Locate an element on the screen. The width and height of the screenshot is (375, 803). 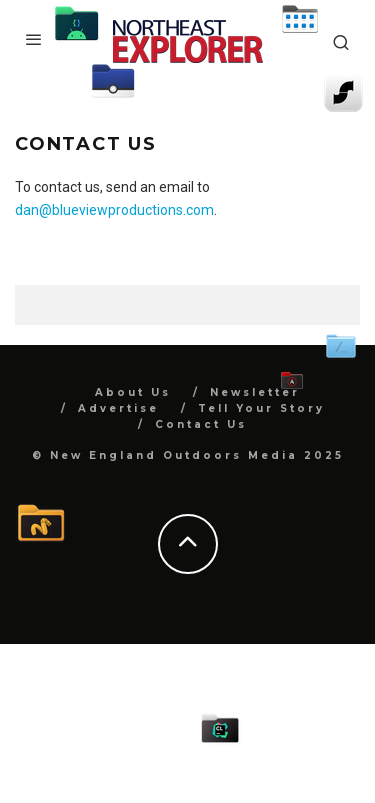
folder containing pokémon game files or saves is located at coordinates (113, 82).